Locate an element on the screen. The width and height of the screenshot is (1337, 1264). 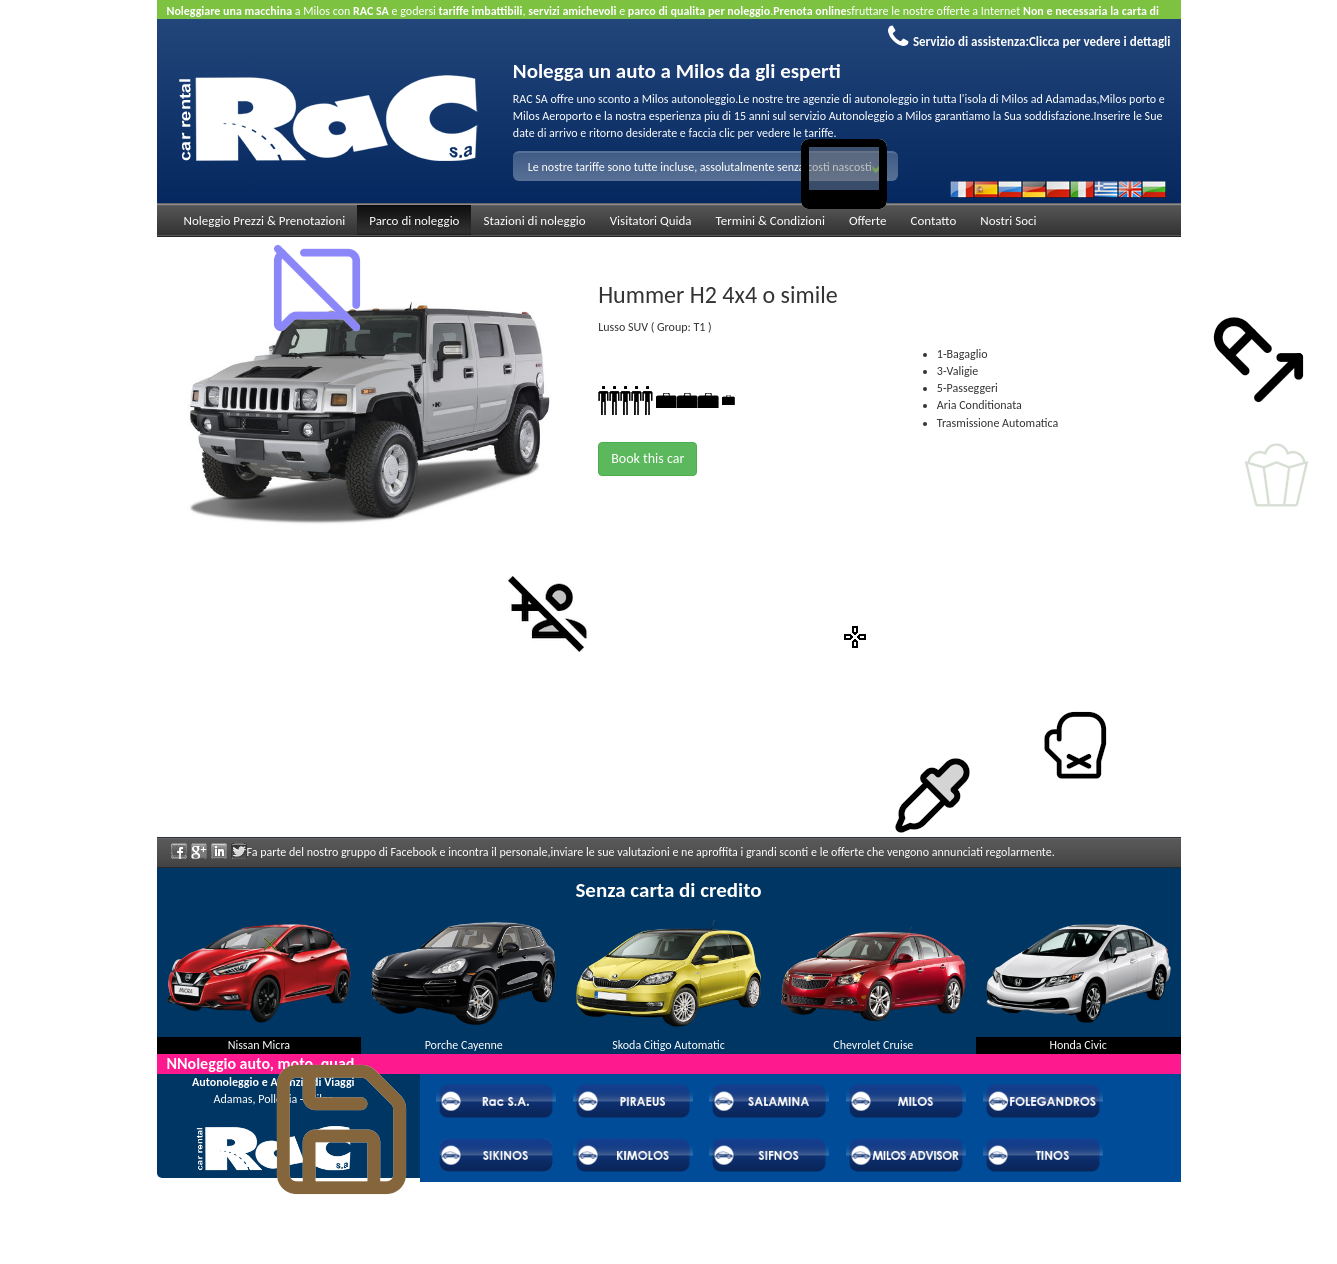
pick a color from the canvas is located at coordinates (932, 795).